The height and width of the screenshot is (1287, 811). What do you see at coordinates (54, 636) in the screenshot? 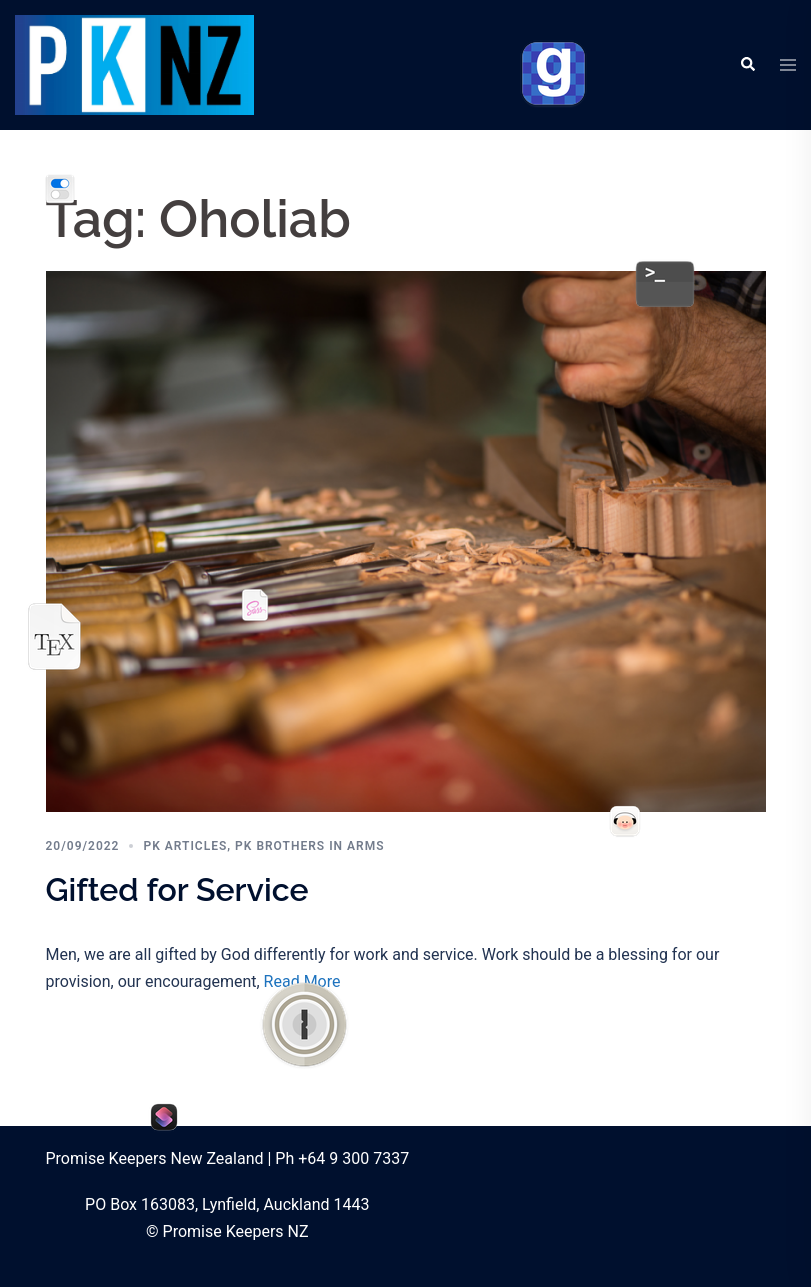
I see `a LaTeX or TeX document file` at bounding box center [54, 636].